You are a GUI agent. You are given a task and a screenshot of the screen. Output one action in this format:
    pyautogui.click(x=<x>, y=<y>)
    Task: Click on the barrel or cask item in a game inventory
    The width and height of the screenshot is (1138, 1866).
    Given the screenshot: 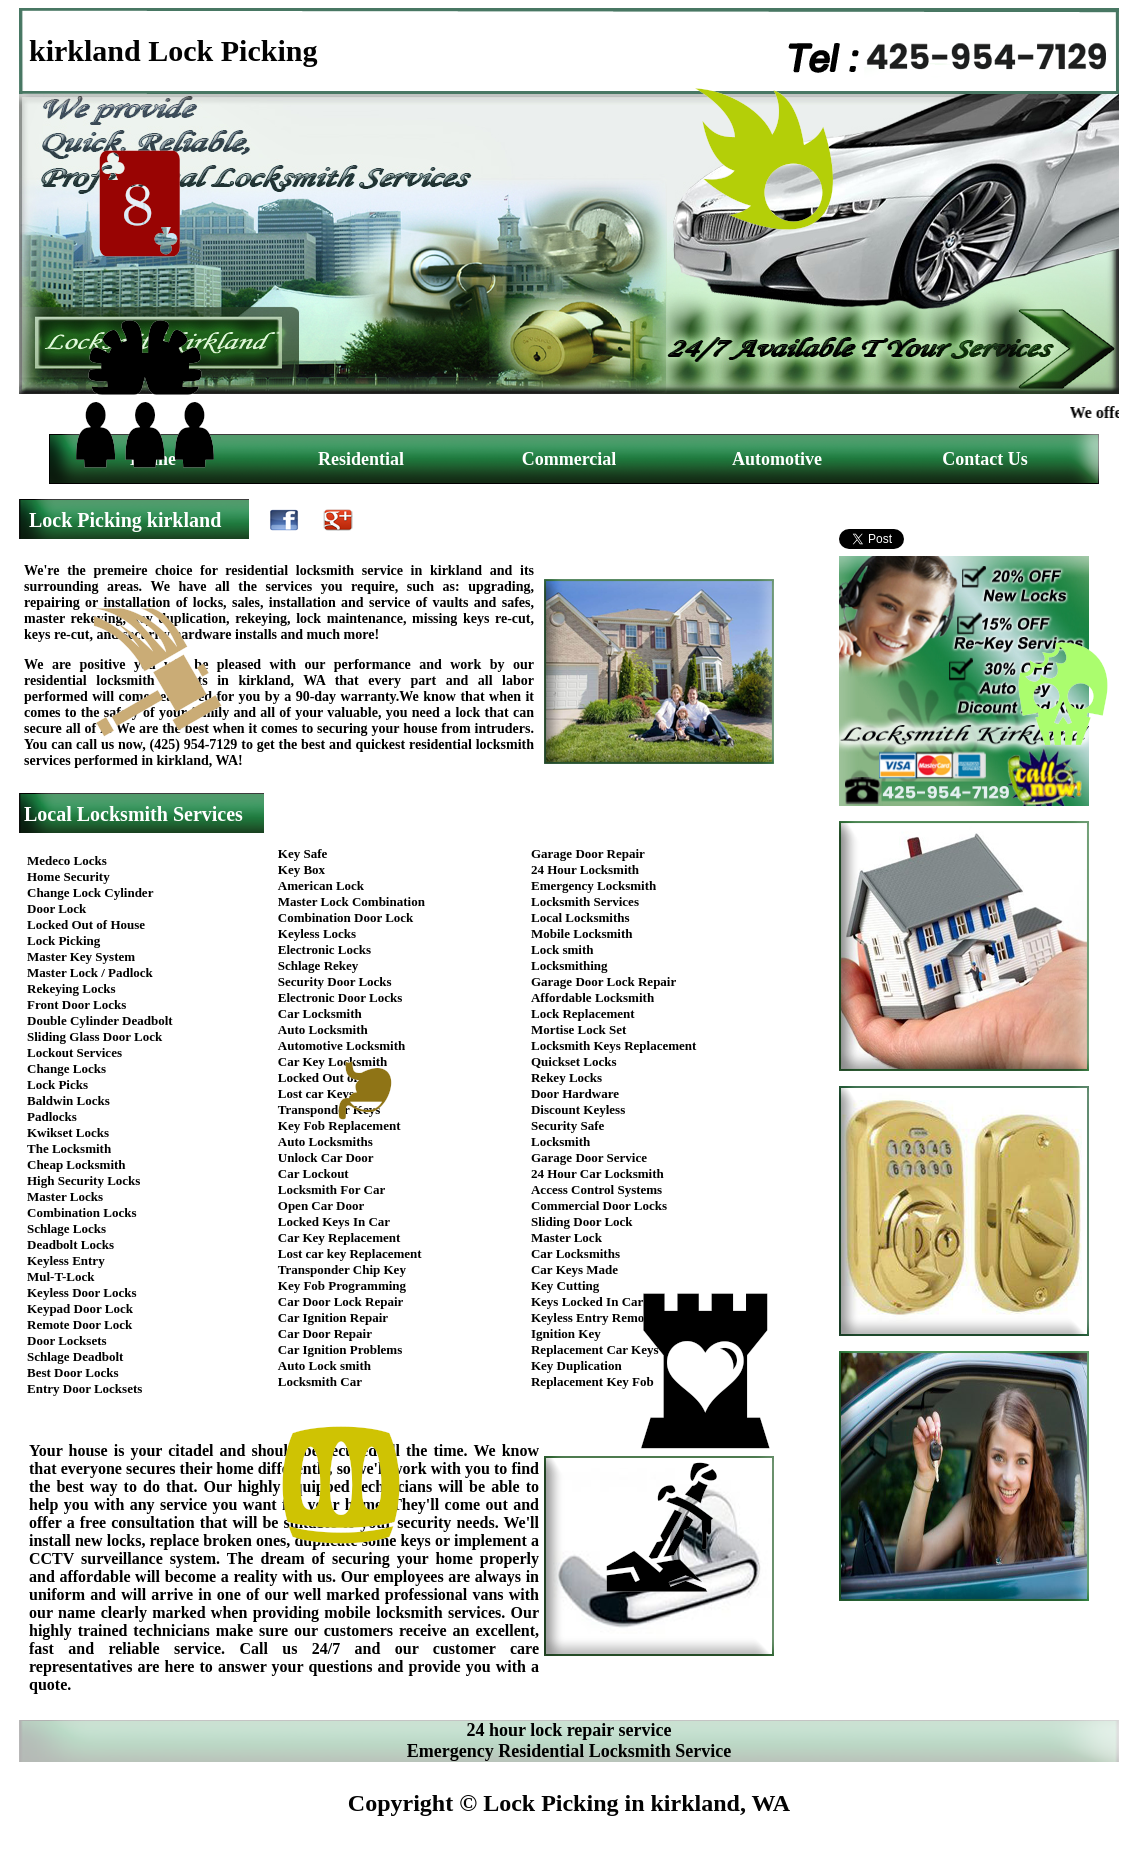 What is the action you would take?
    pyautogui.click(x=341, y=1485)
    